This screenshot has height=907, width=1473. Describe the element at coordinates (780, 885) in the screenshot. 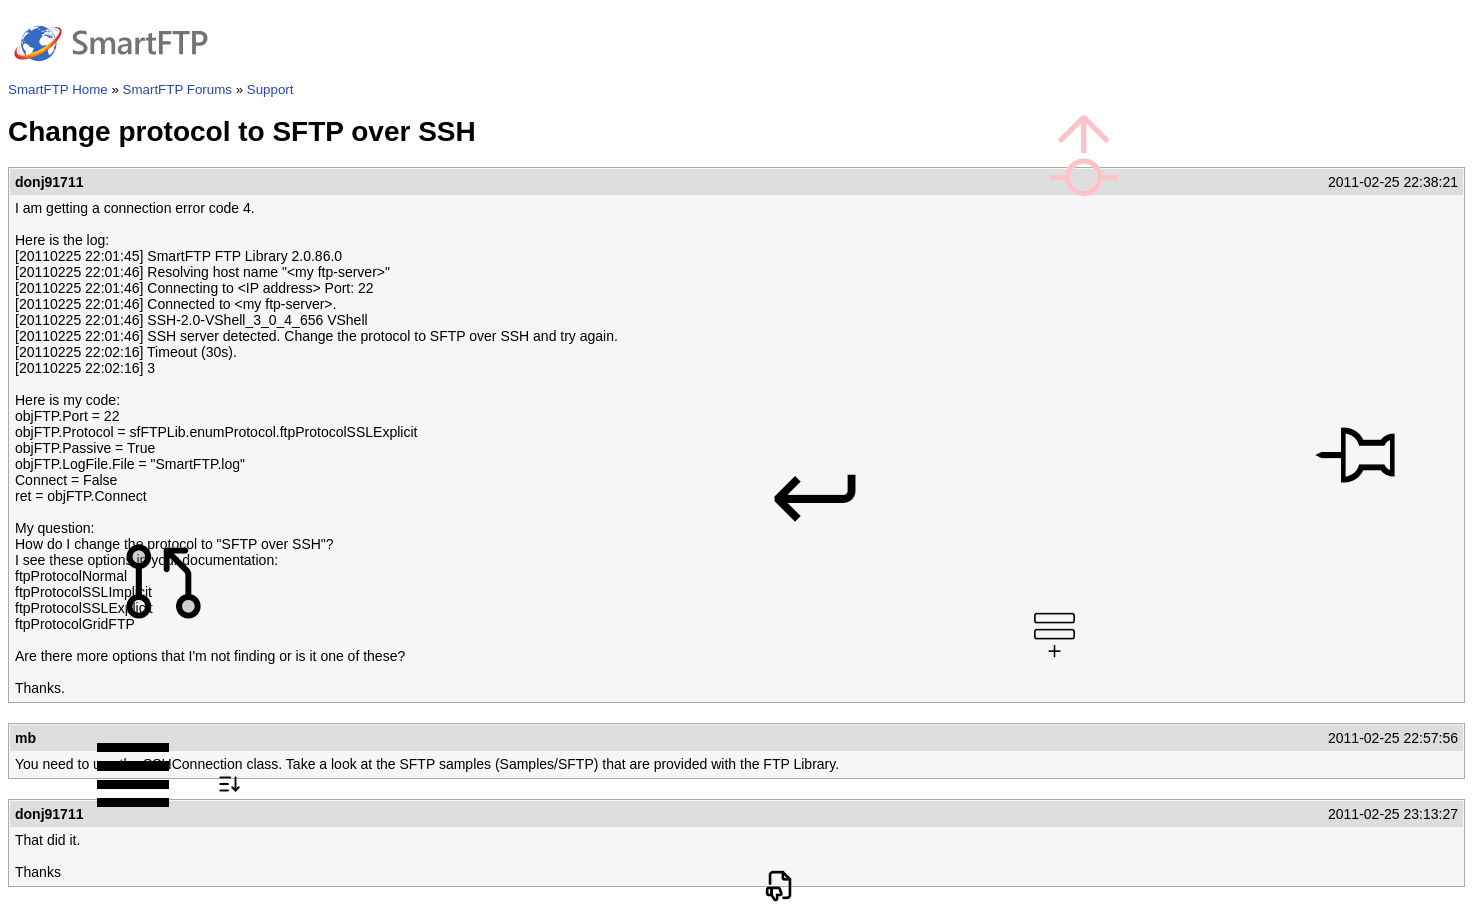

I see `dislike or downvote a document` at that location.